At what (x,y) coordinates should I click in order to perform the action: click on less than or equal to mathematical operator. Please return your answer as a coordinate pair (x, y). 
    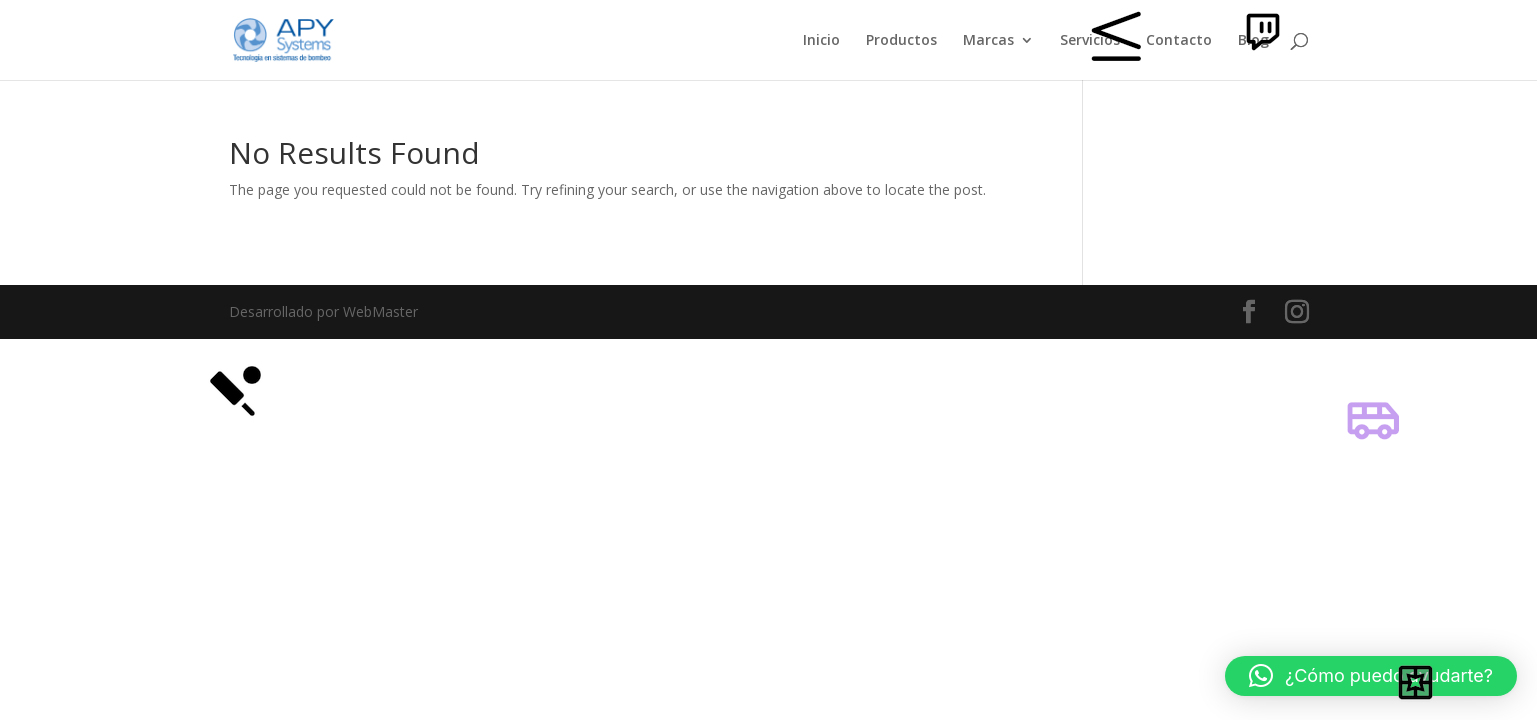
    Looking at the image, I should click on (1117, 37).